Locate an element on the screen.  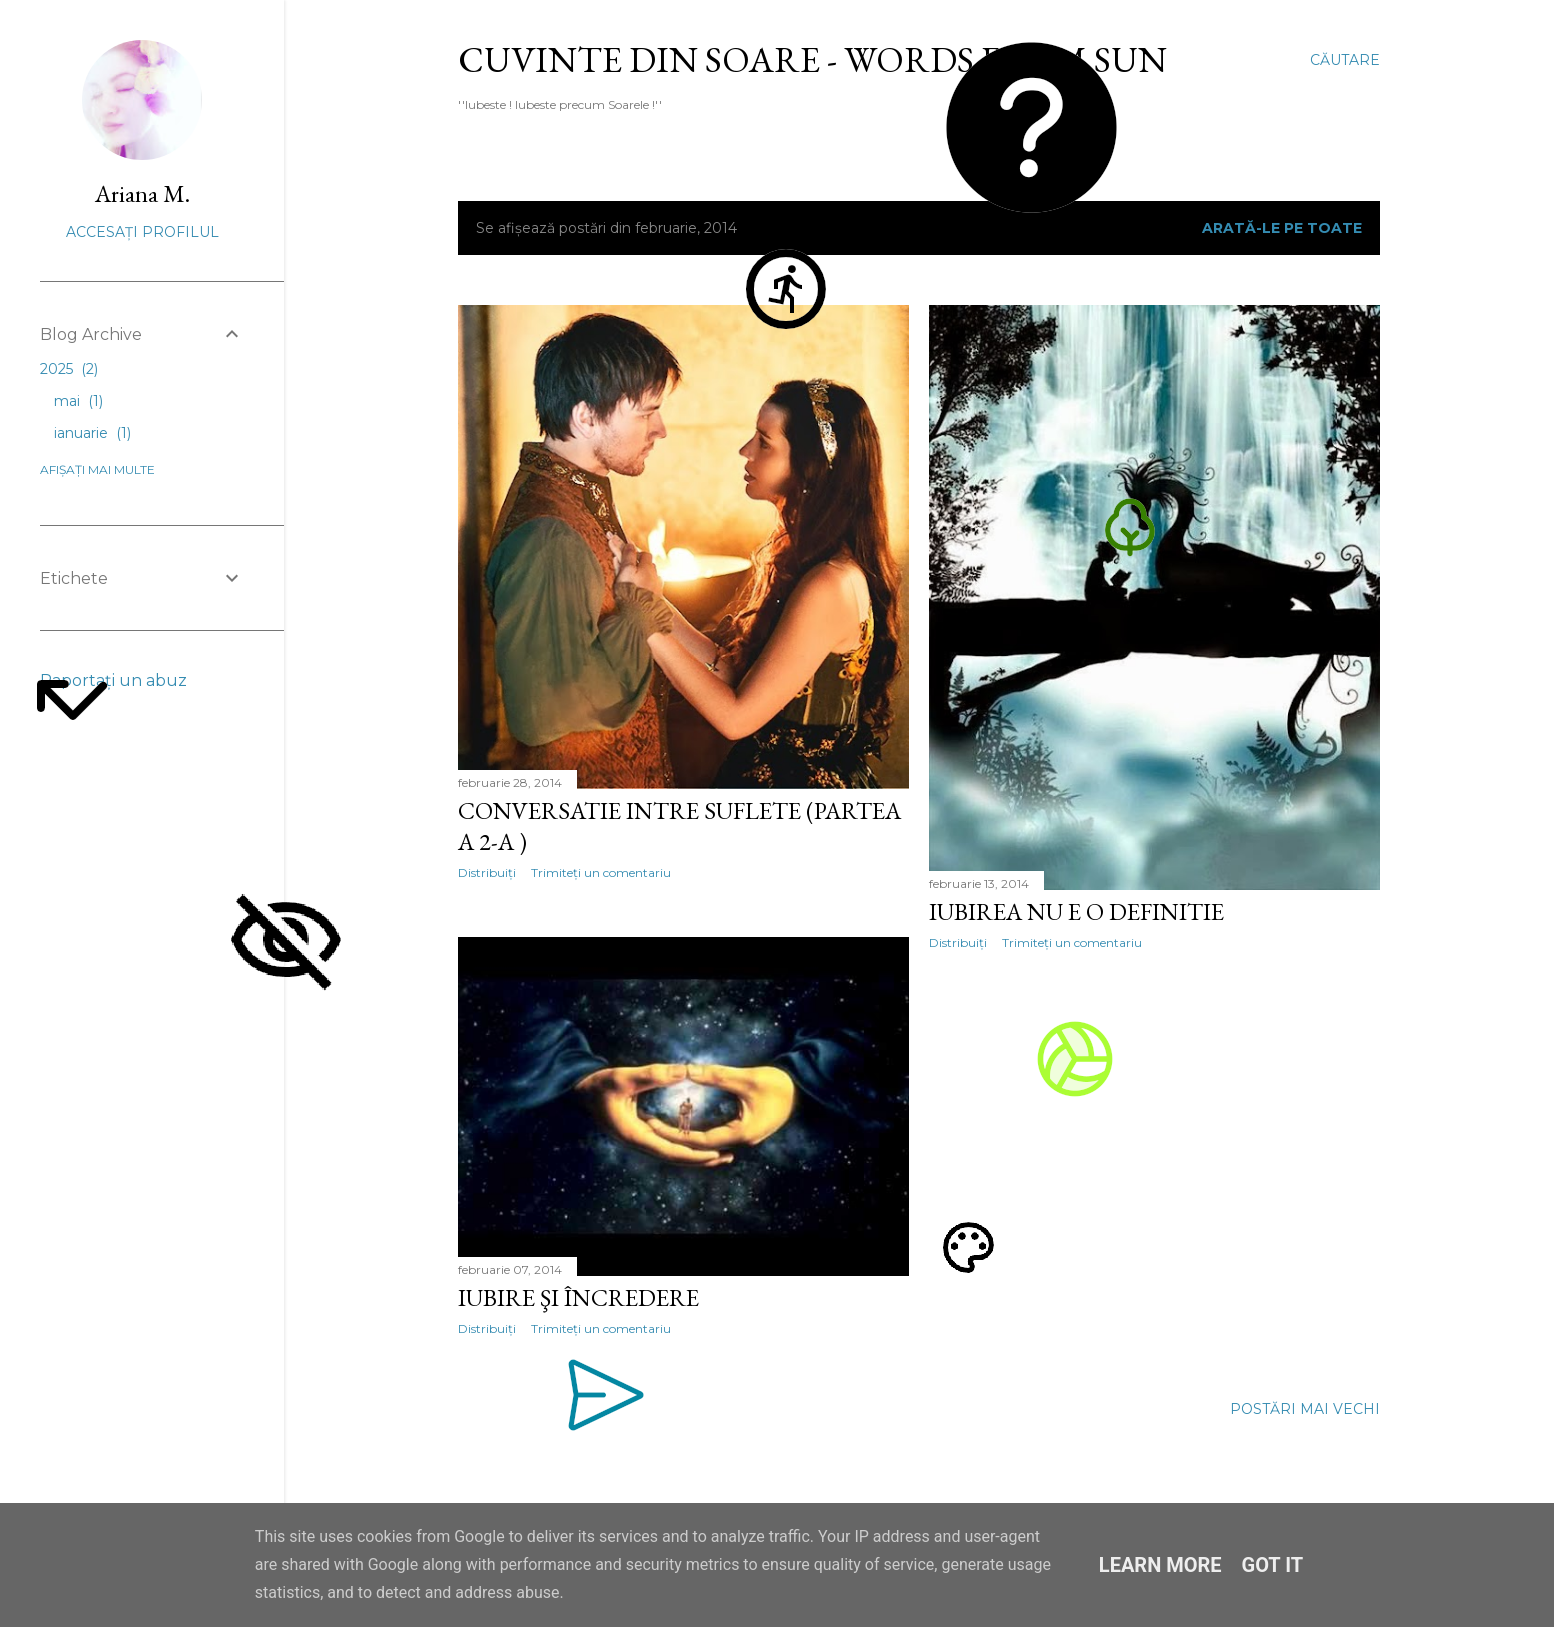
access help or support information is located at coordinates (1031, 127).